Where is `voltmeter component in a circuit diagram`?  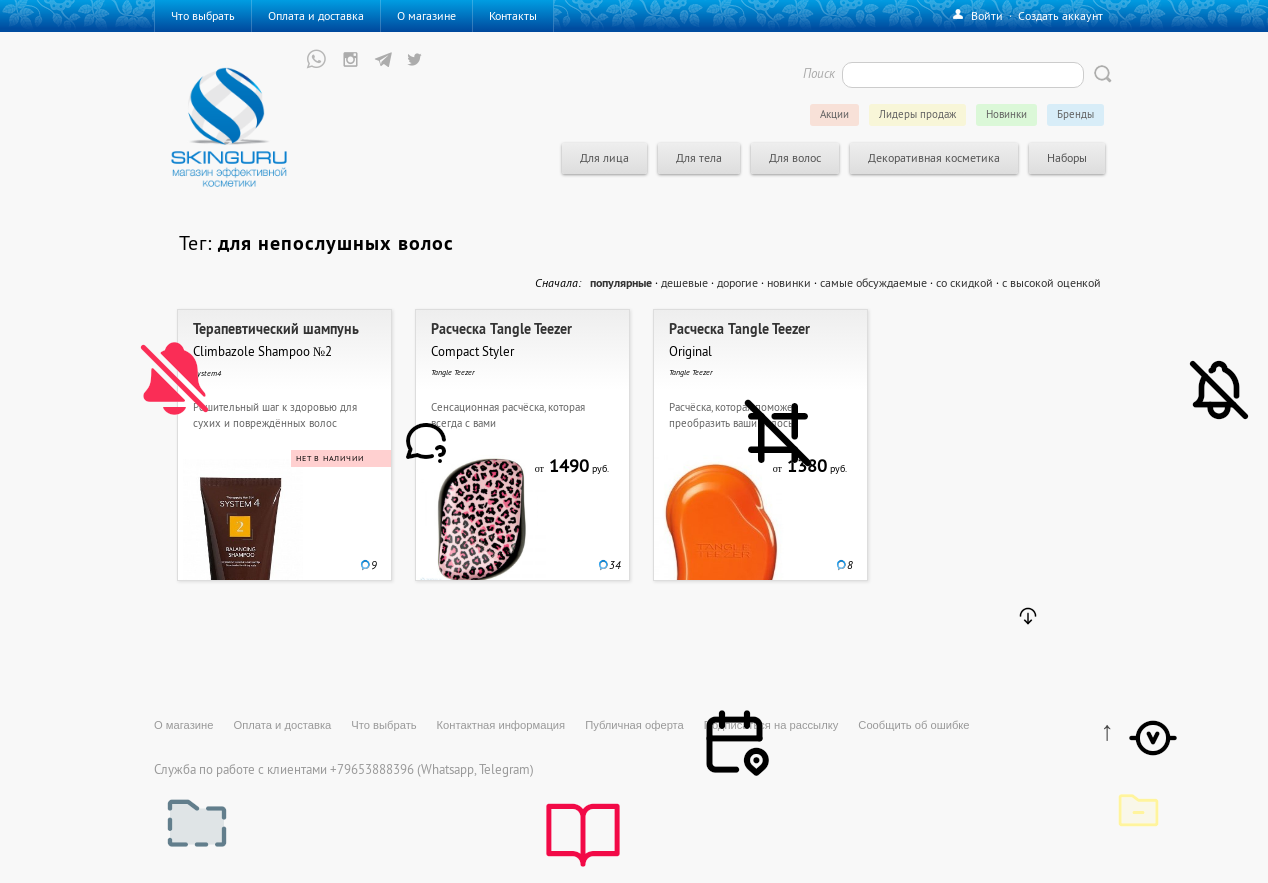 voltmeter component in a circuit diagram is located at coordinates (1153, 738).